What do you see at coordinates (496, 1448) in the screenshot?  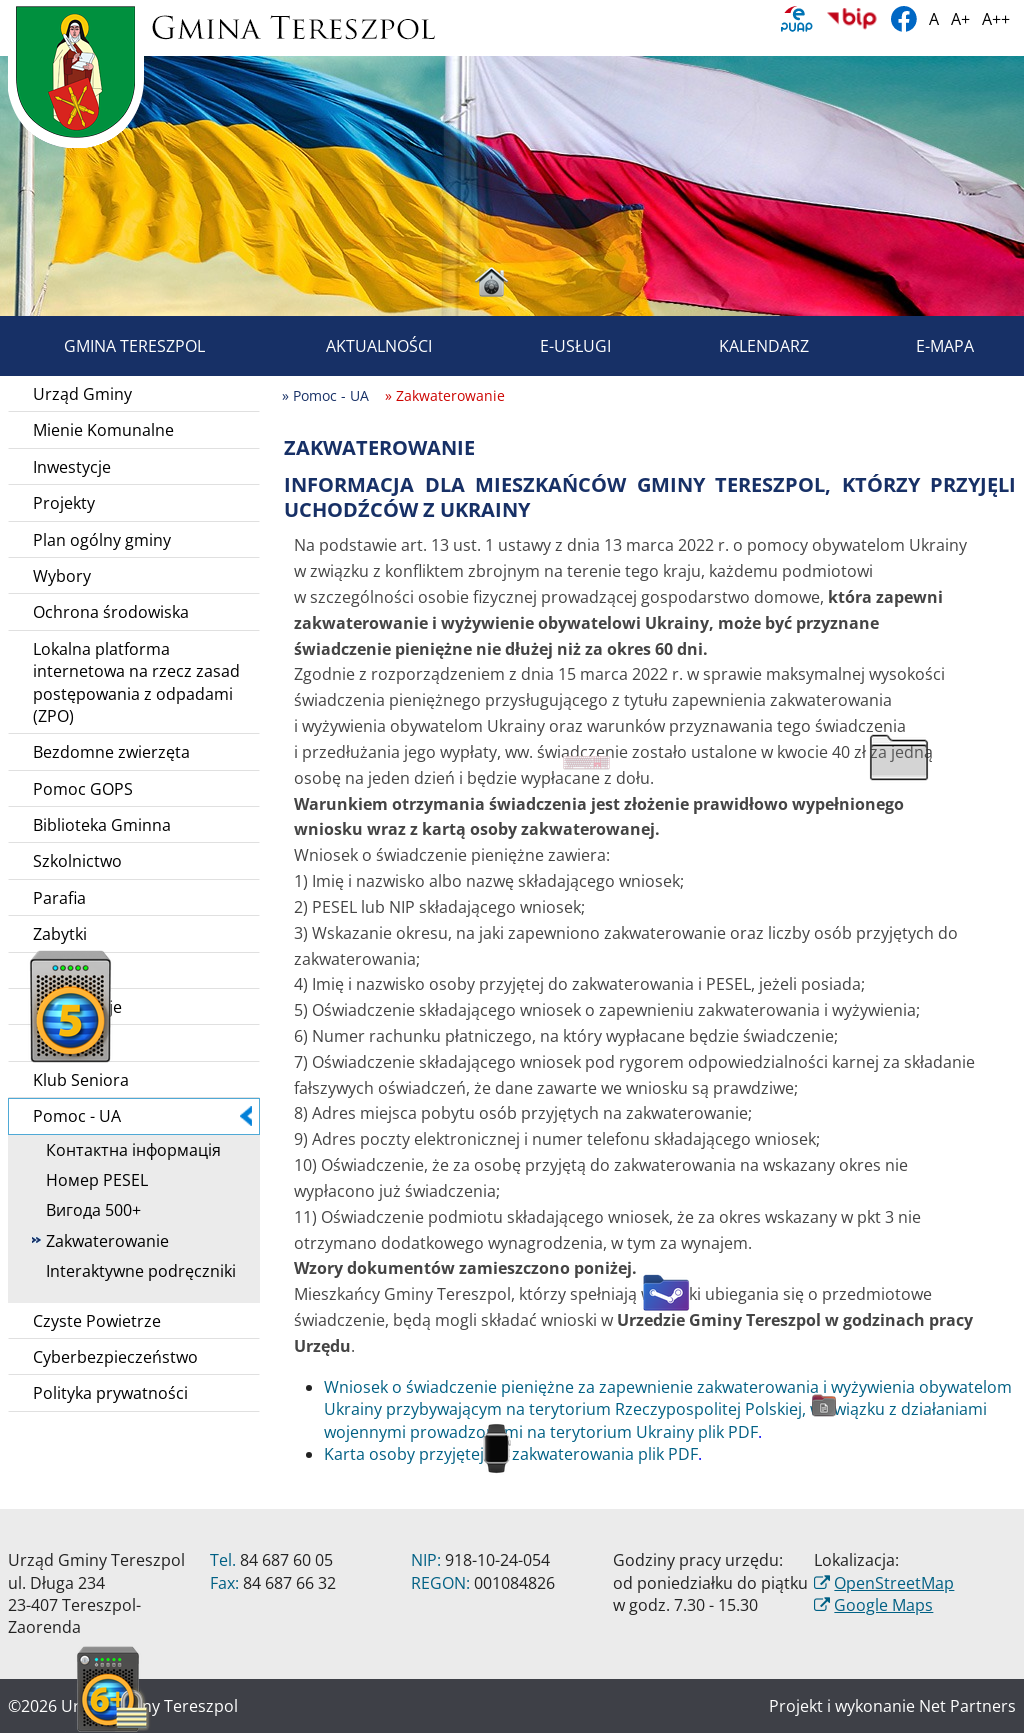 I see `apple watch device icon` at bounding box center [496, 1448].